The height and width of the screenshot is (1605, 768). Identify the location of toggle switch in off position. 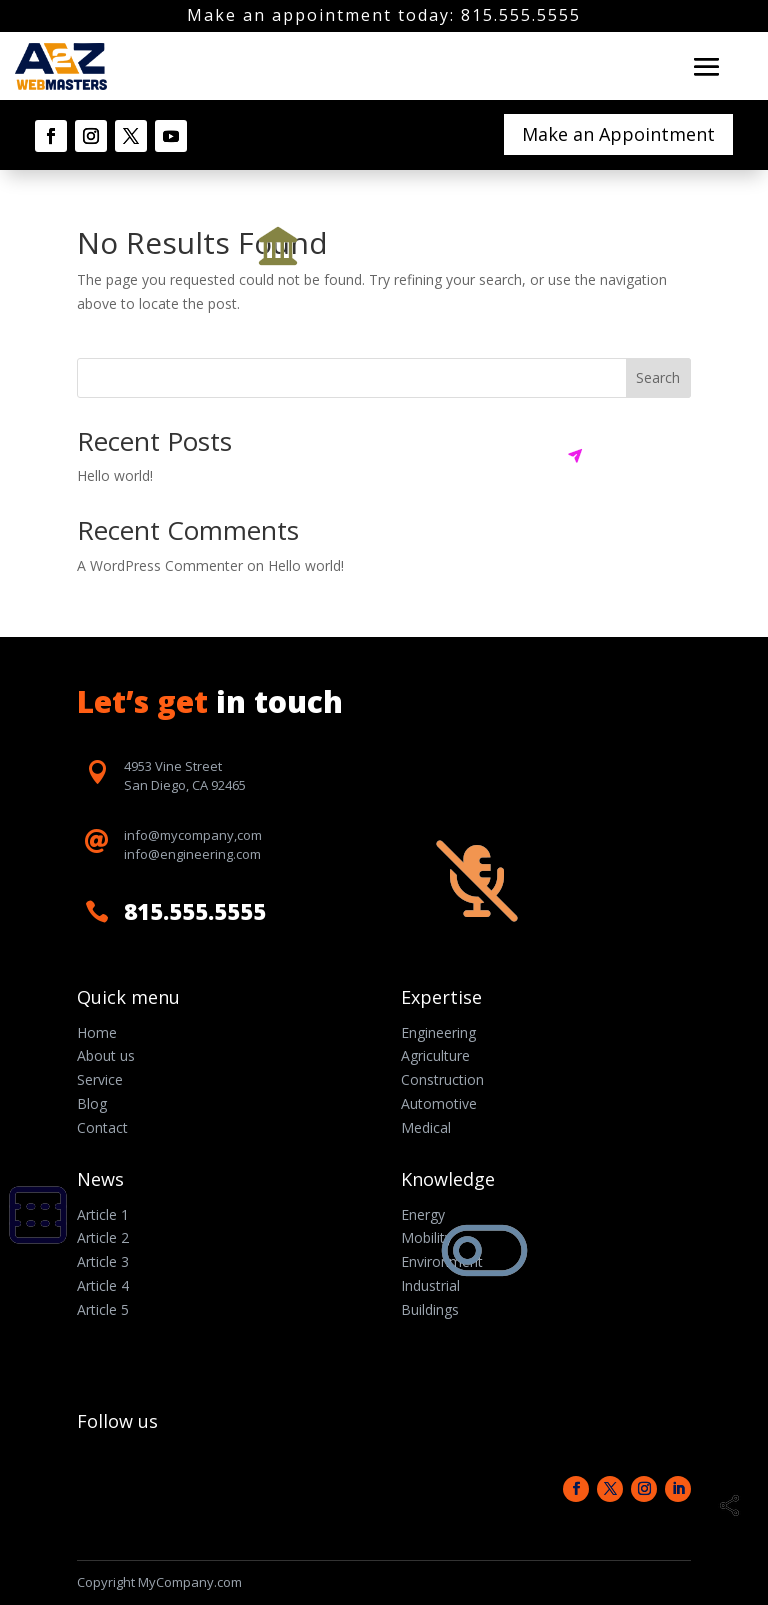
(484, 1250).